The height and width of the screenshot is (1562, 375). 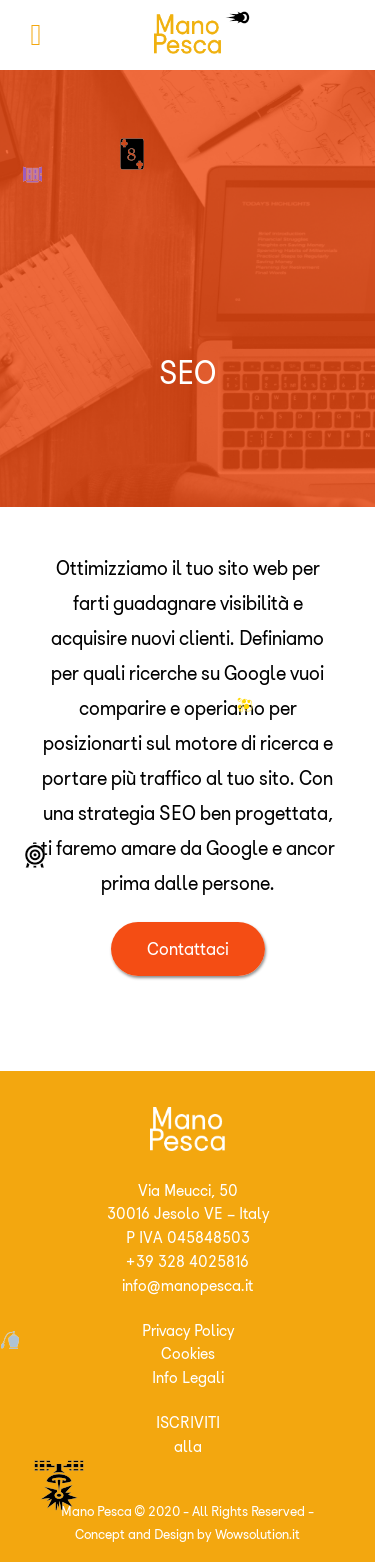 I want to click on indicates a bubbling or processing animation, so click(x=245, y=705).